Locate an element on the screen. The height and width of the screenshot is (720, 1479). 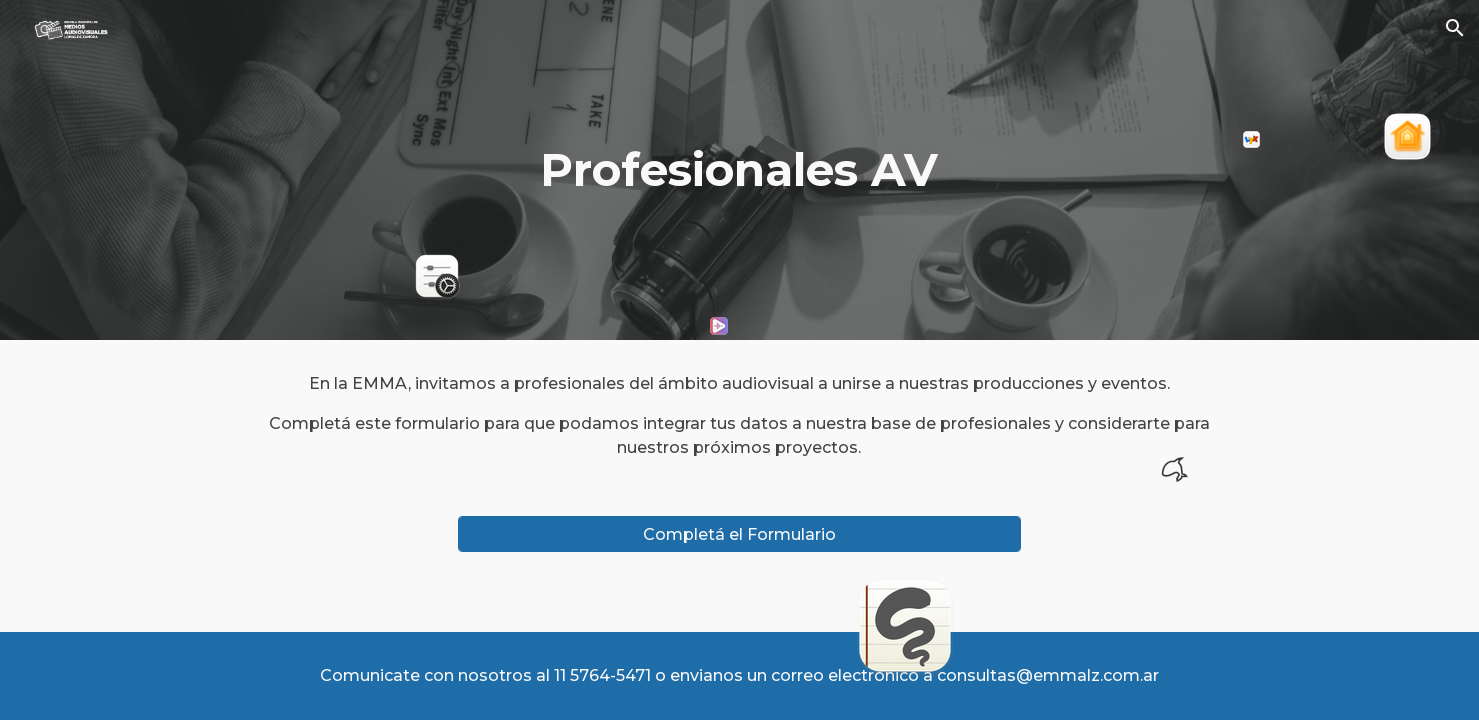
open the home app is located at coordinates (1407, 136).